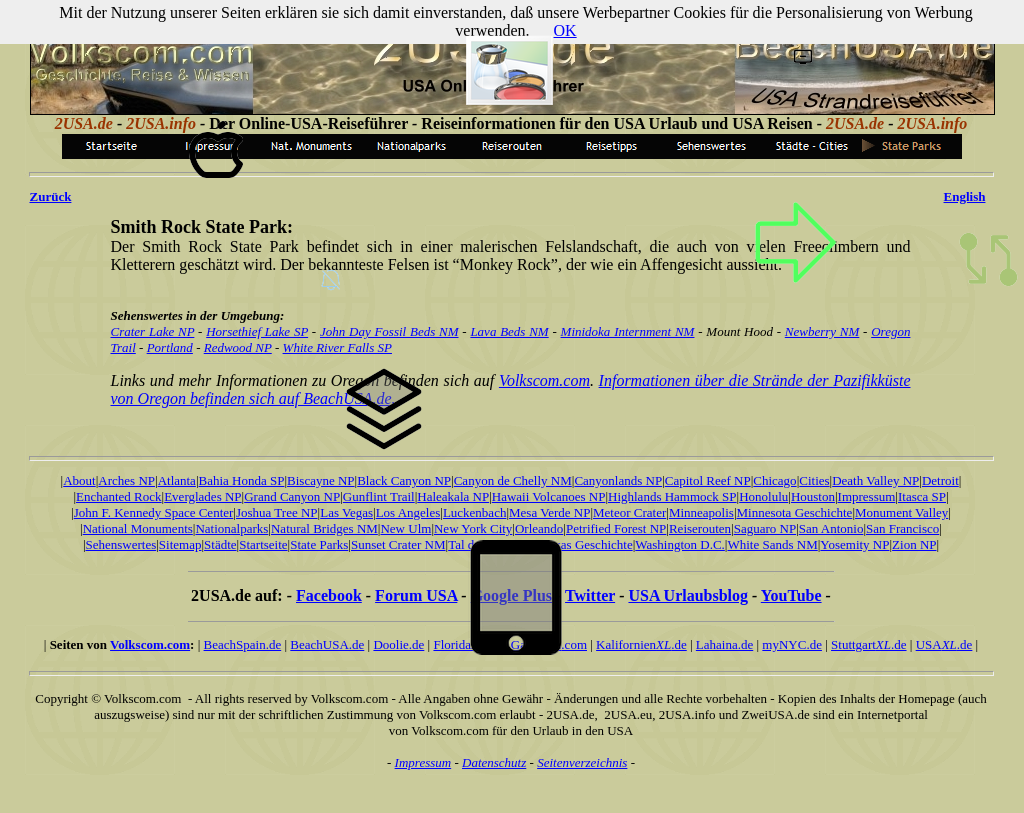 Image resolution: width=1024 pixels, height=813 pixels. Describe the element at coordinates (218, 153) in the screenshot. I see `apple company logo or branding` at that location.